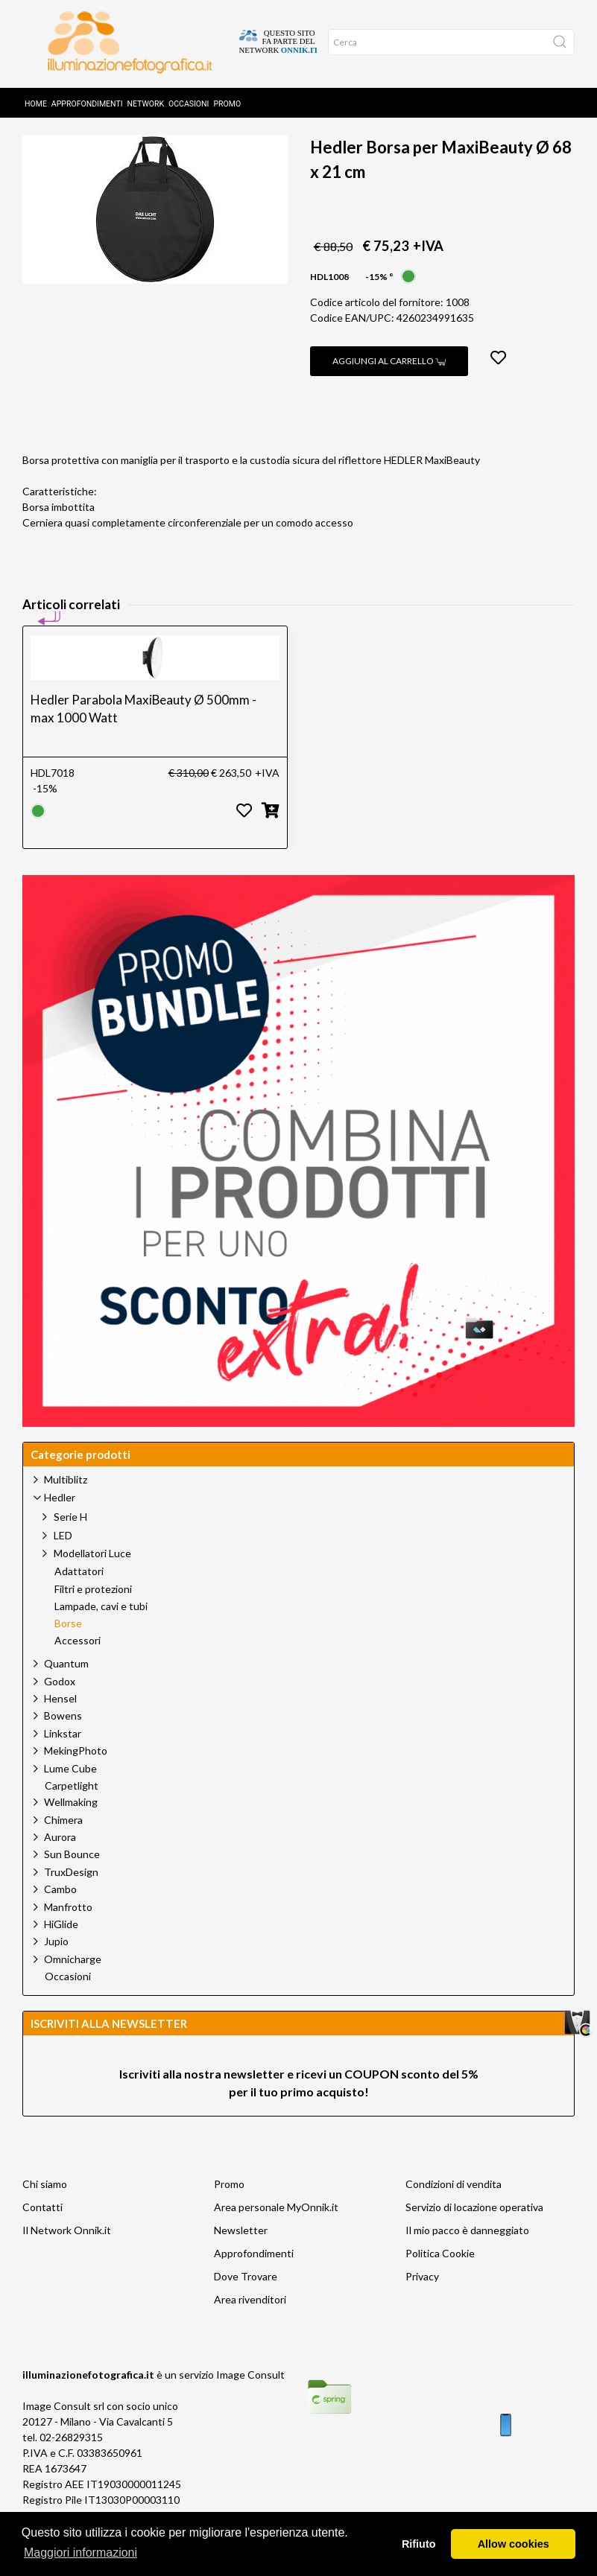 This screenshot has width=597, height=2576. What do you see at coordinates (329, 2398) in the screenshot?
I see `open folder containing Spring framework project files` at bounding box center [329, 2398].